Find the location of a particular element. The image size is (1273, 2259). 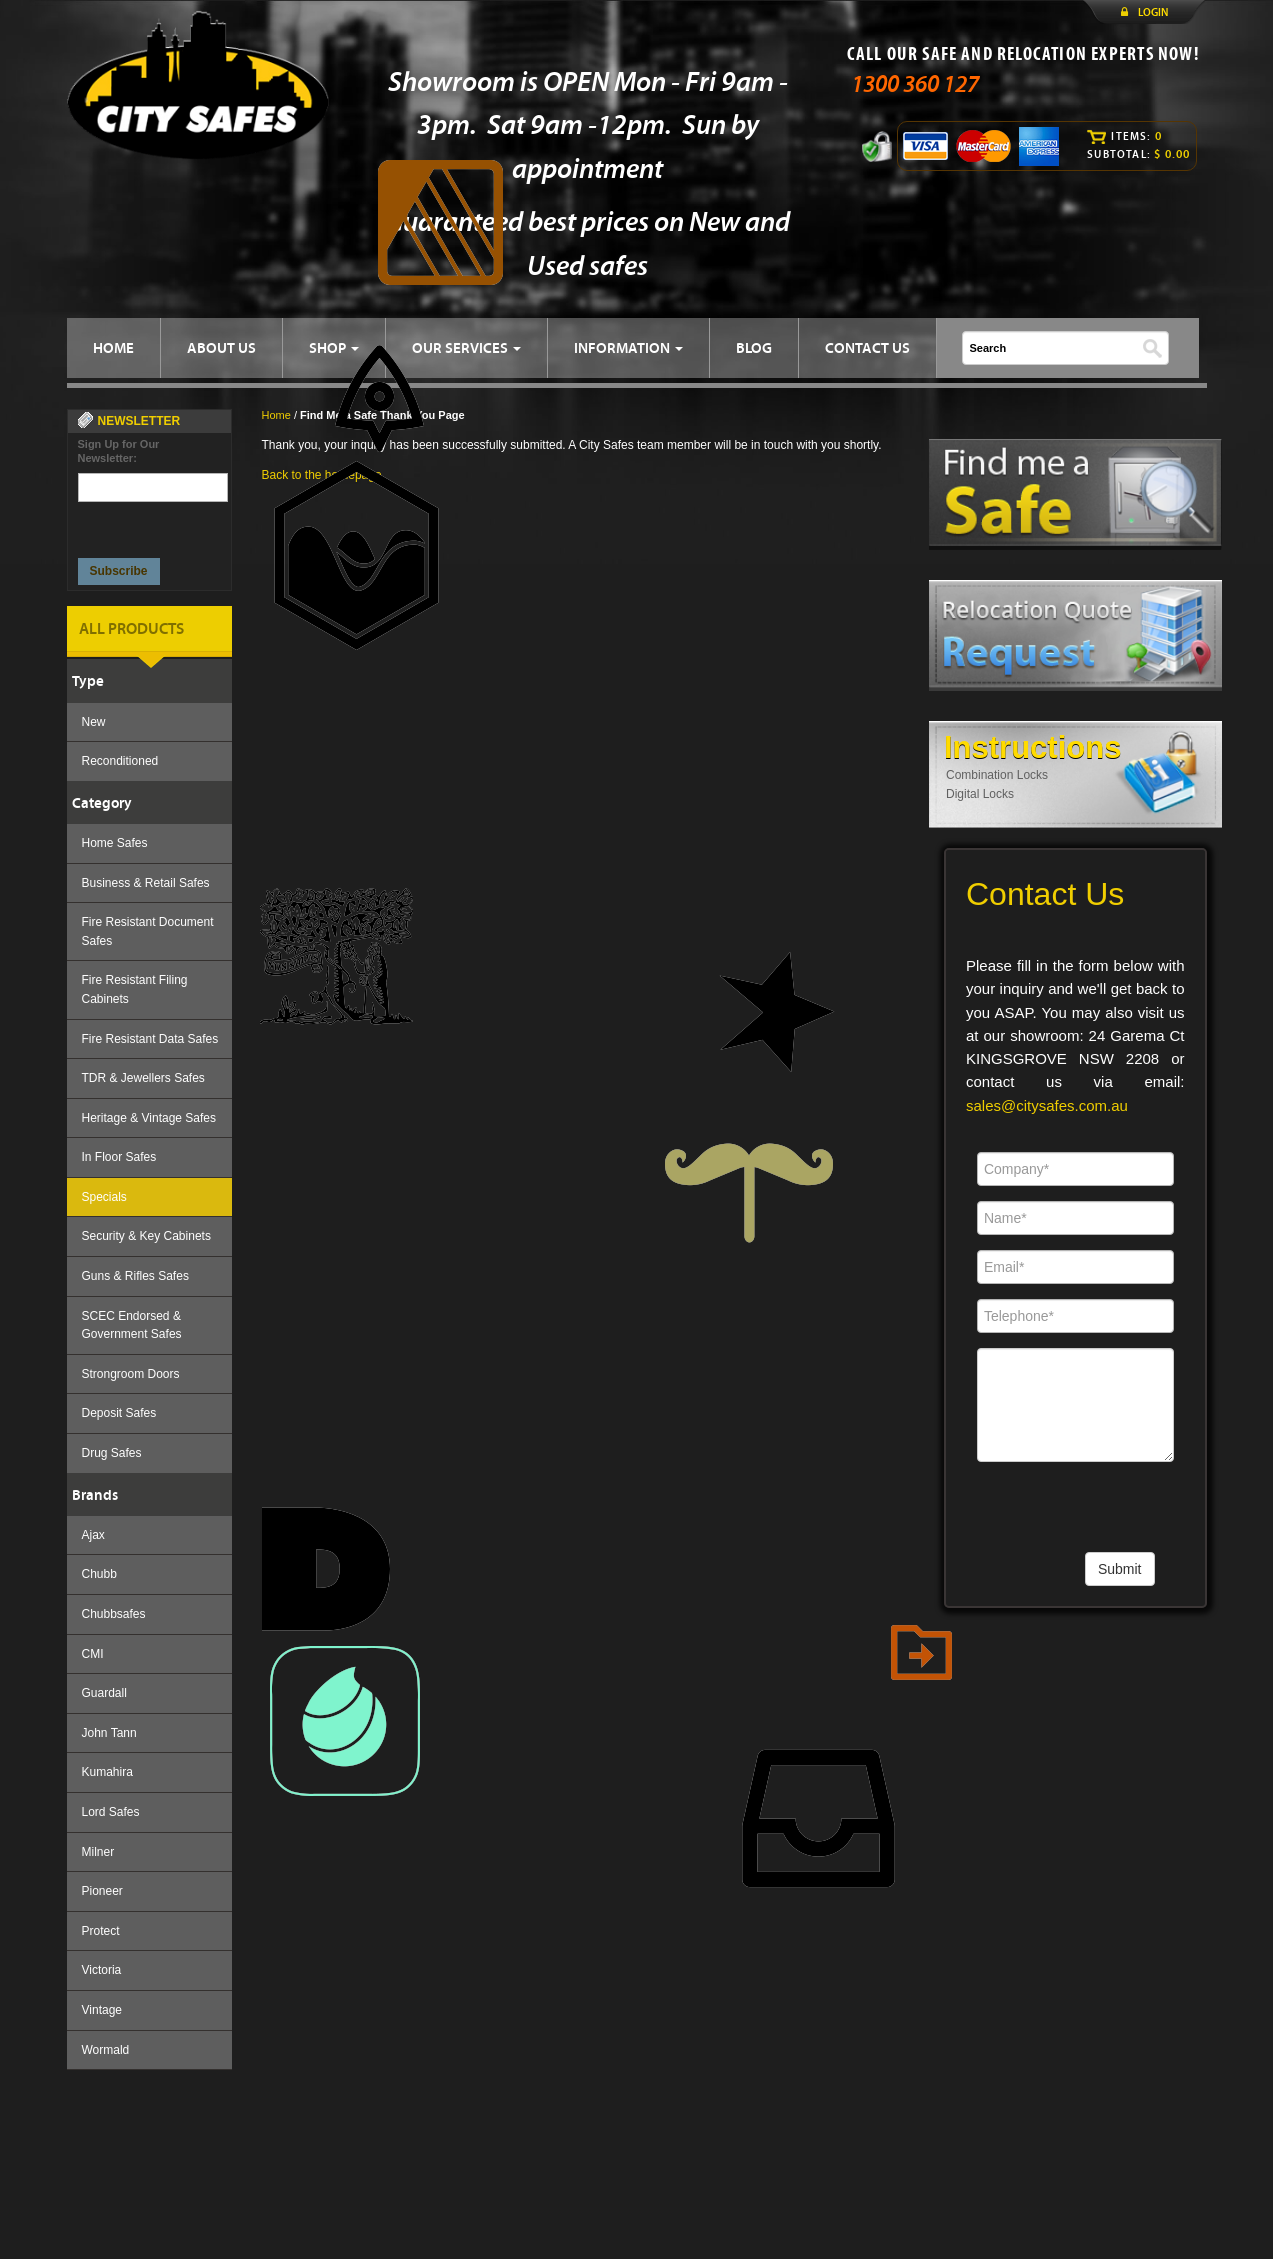

handlebars.js templating library logo is located at coordinates (749, 1193).